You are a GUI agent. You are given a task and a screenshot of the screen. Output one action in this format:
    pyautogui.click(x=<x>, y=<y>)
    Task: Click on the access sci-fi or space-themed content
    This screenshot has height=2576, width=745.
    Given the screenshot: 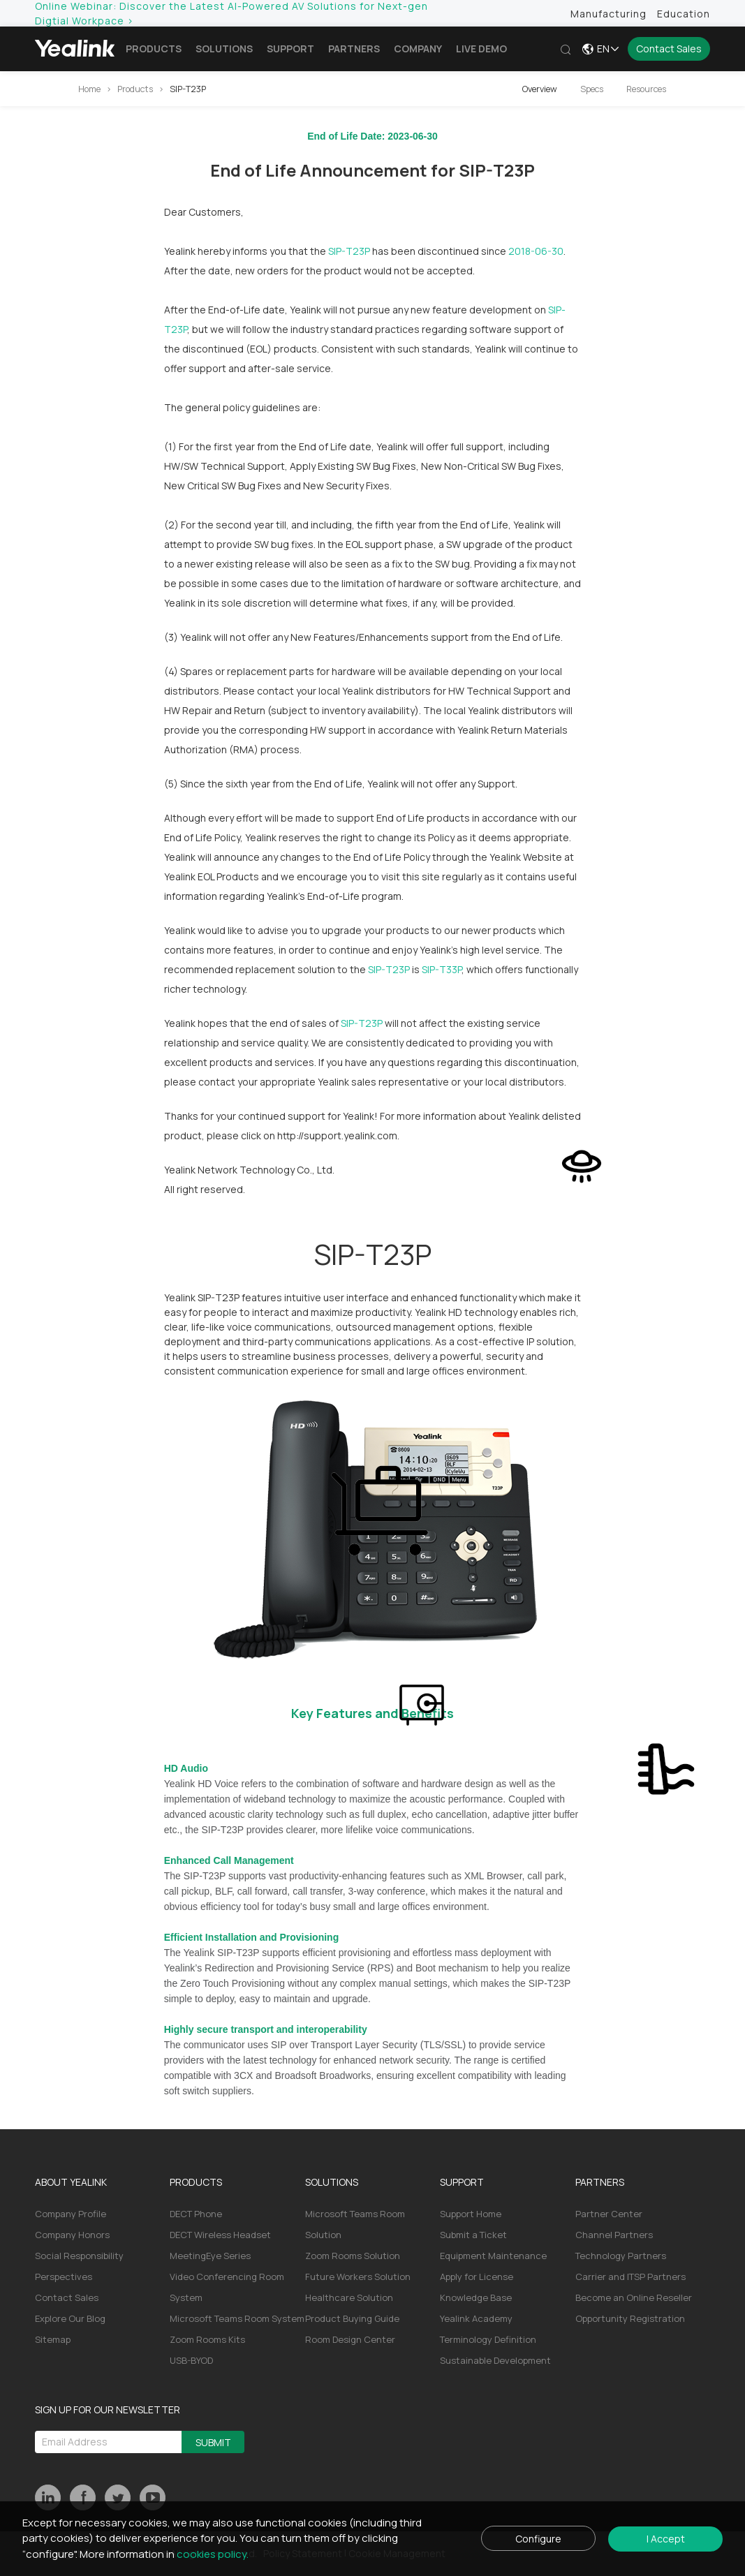 What is the action you would take?
    pyautogui.click(x=582, y=1166)
    